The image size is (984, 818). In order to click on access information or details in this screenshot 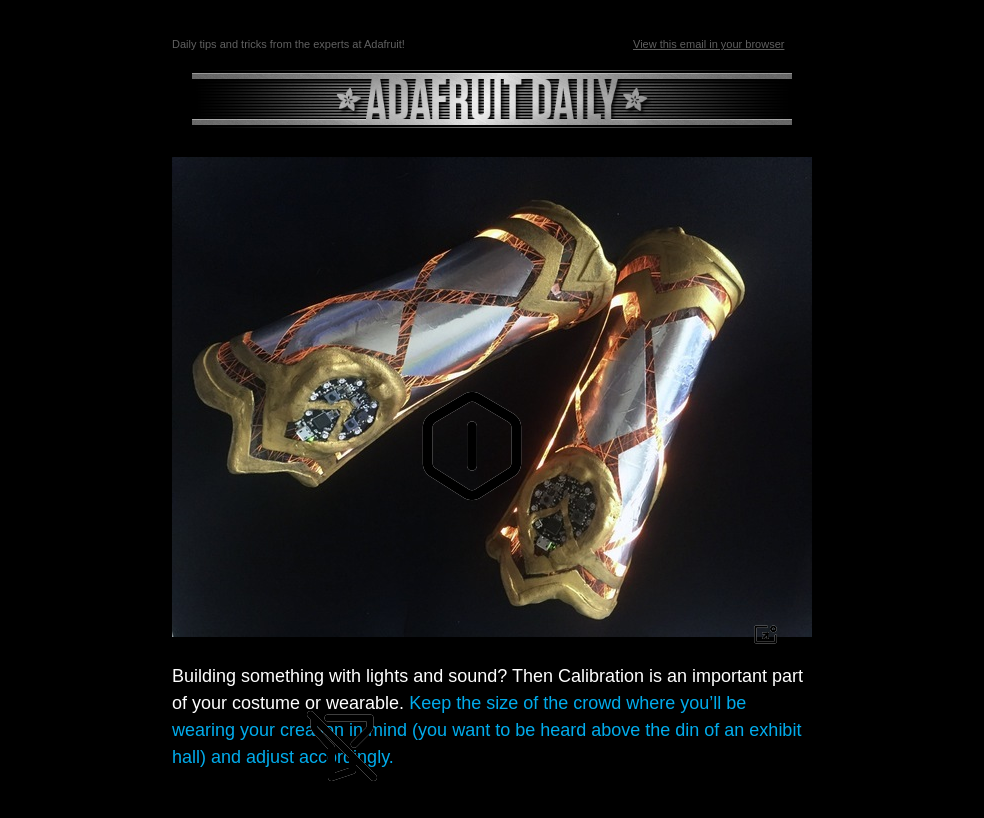, I will do `click(472, 446)`.